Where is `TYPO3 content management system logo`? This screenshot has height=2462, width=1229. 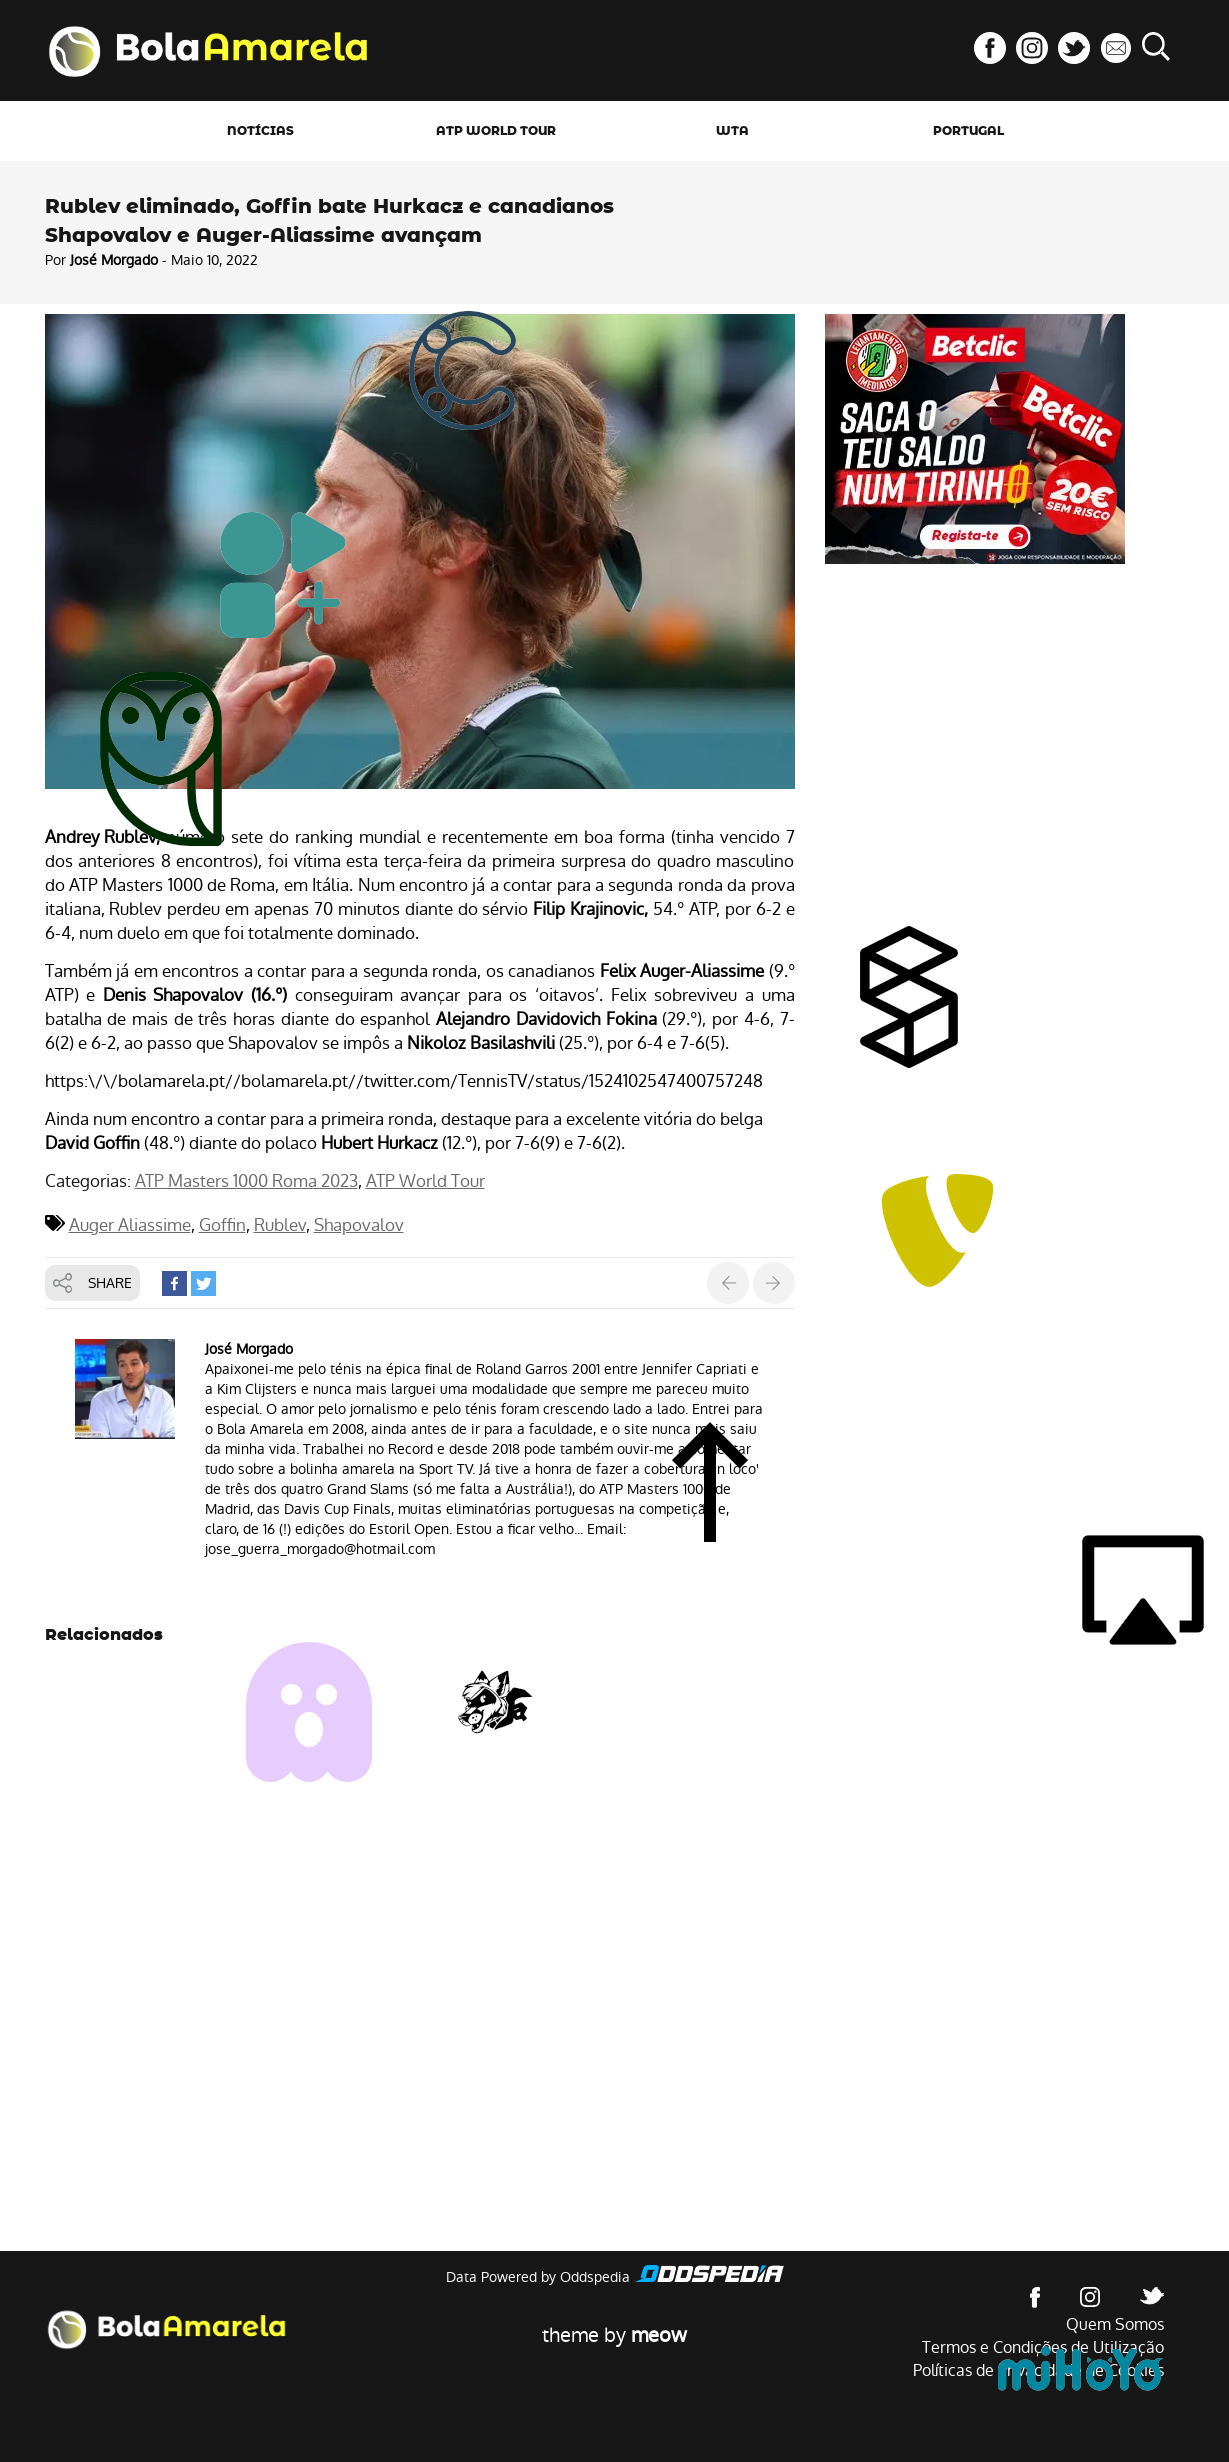 TYPO3 content management system logo is located at coordinates (937, 1230).